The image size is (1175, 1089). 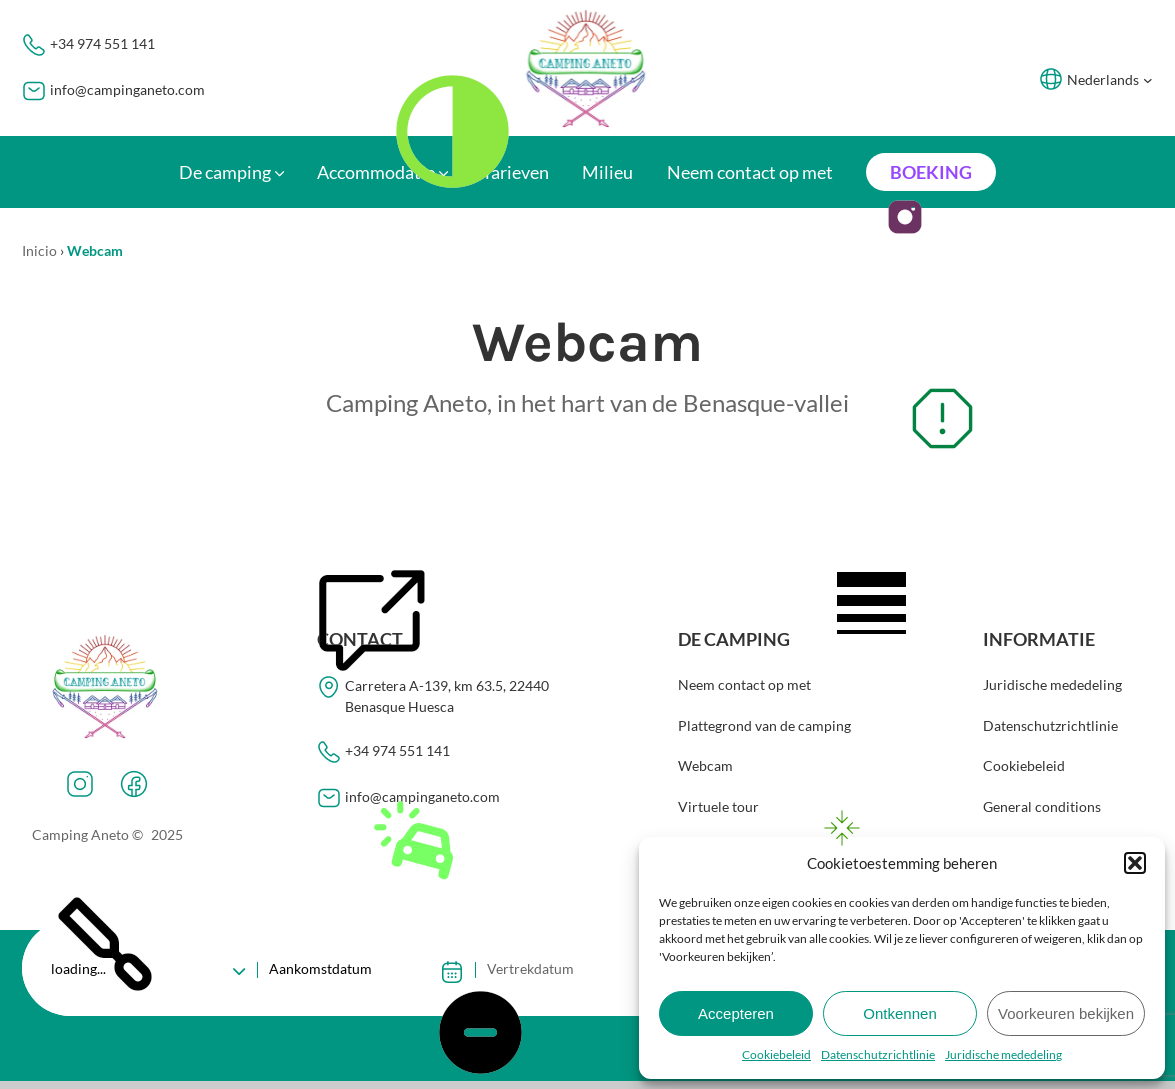 What do you see at coordinates (842, 828) in the screenshot?
I see `collapse or minimize content from all sides` at bounding box center [842, 828].